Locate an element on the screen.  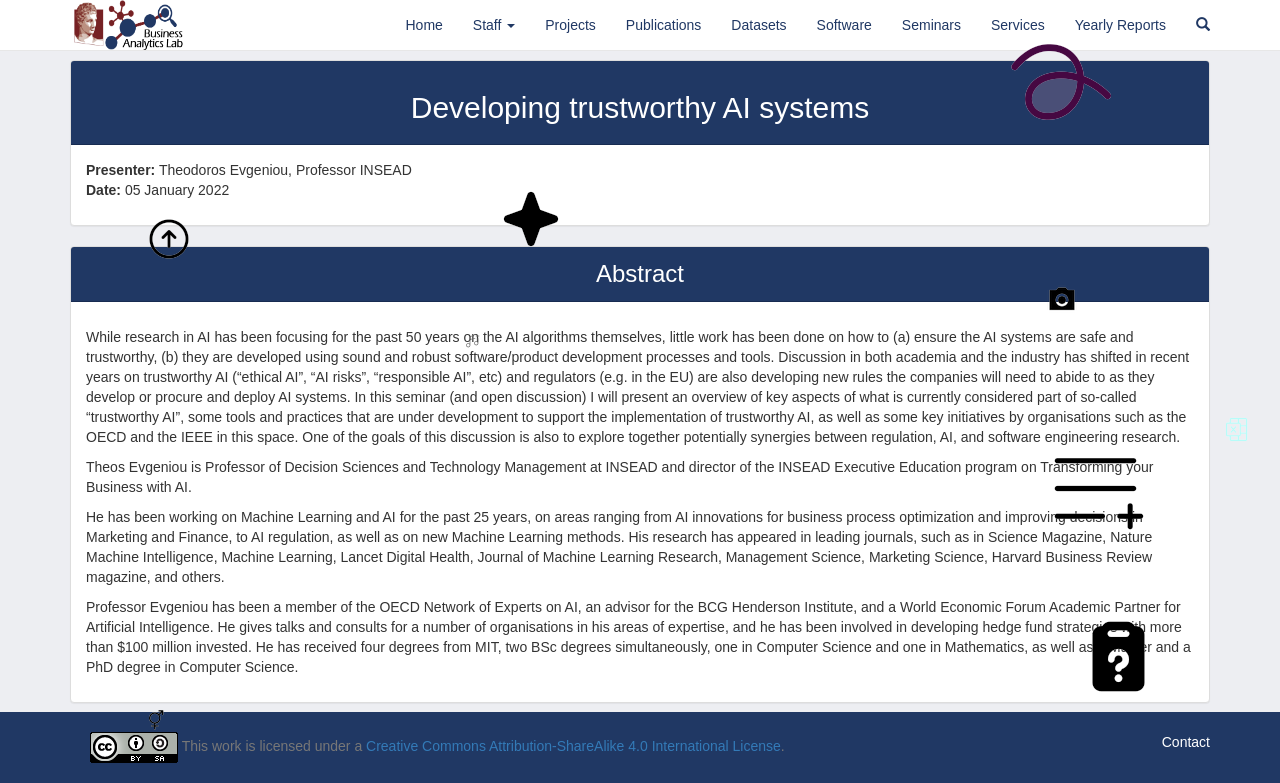
remove a song from your playlist is located at coordinates (473, 341).